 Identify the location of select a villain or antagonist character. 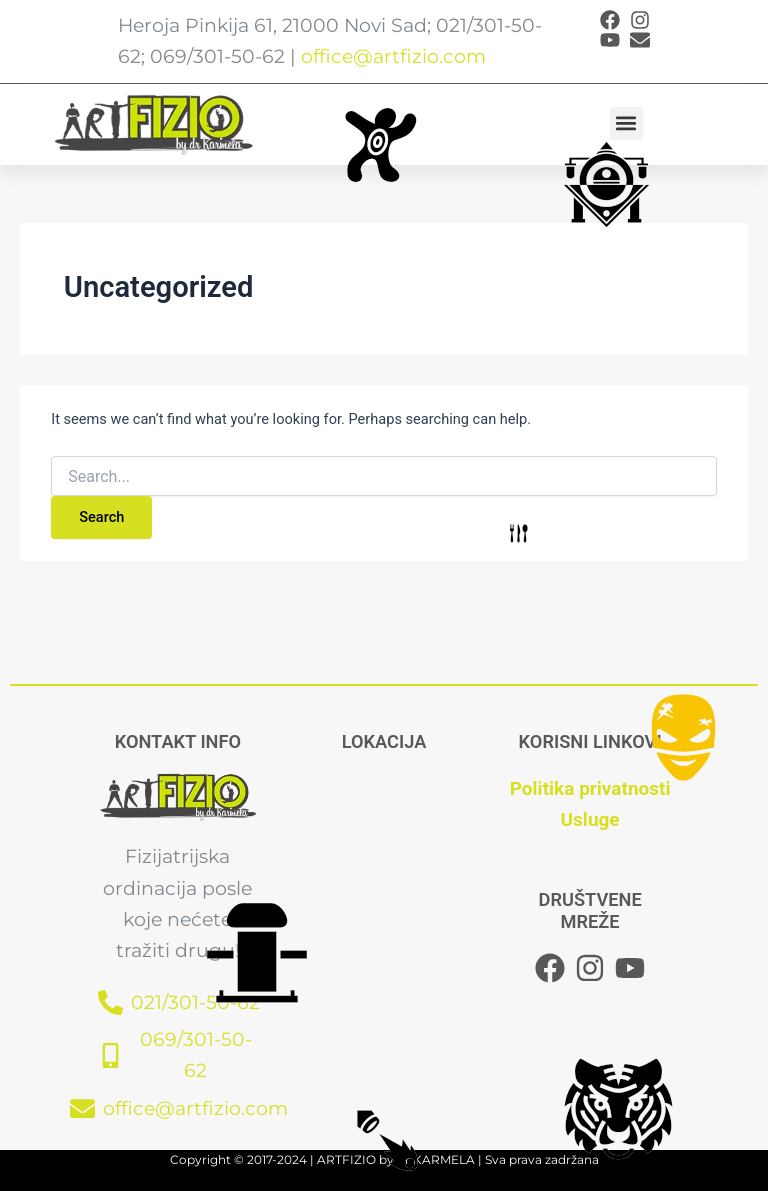
(683, 737).